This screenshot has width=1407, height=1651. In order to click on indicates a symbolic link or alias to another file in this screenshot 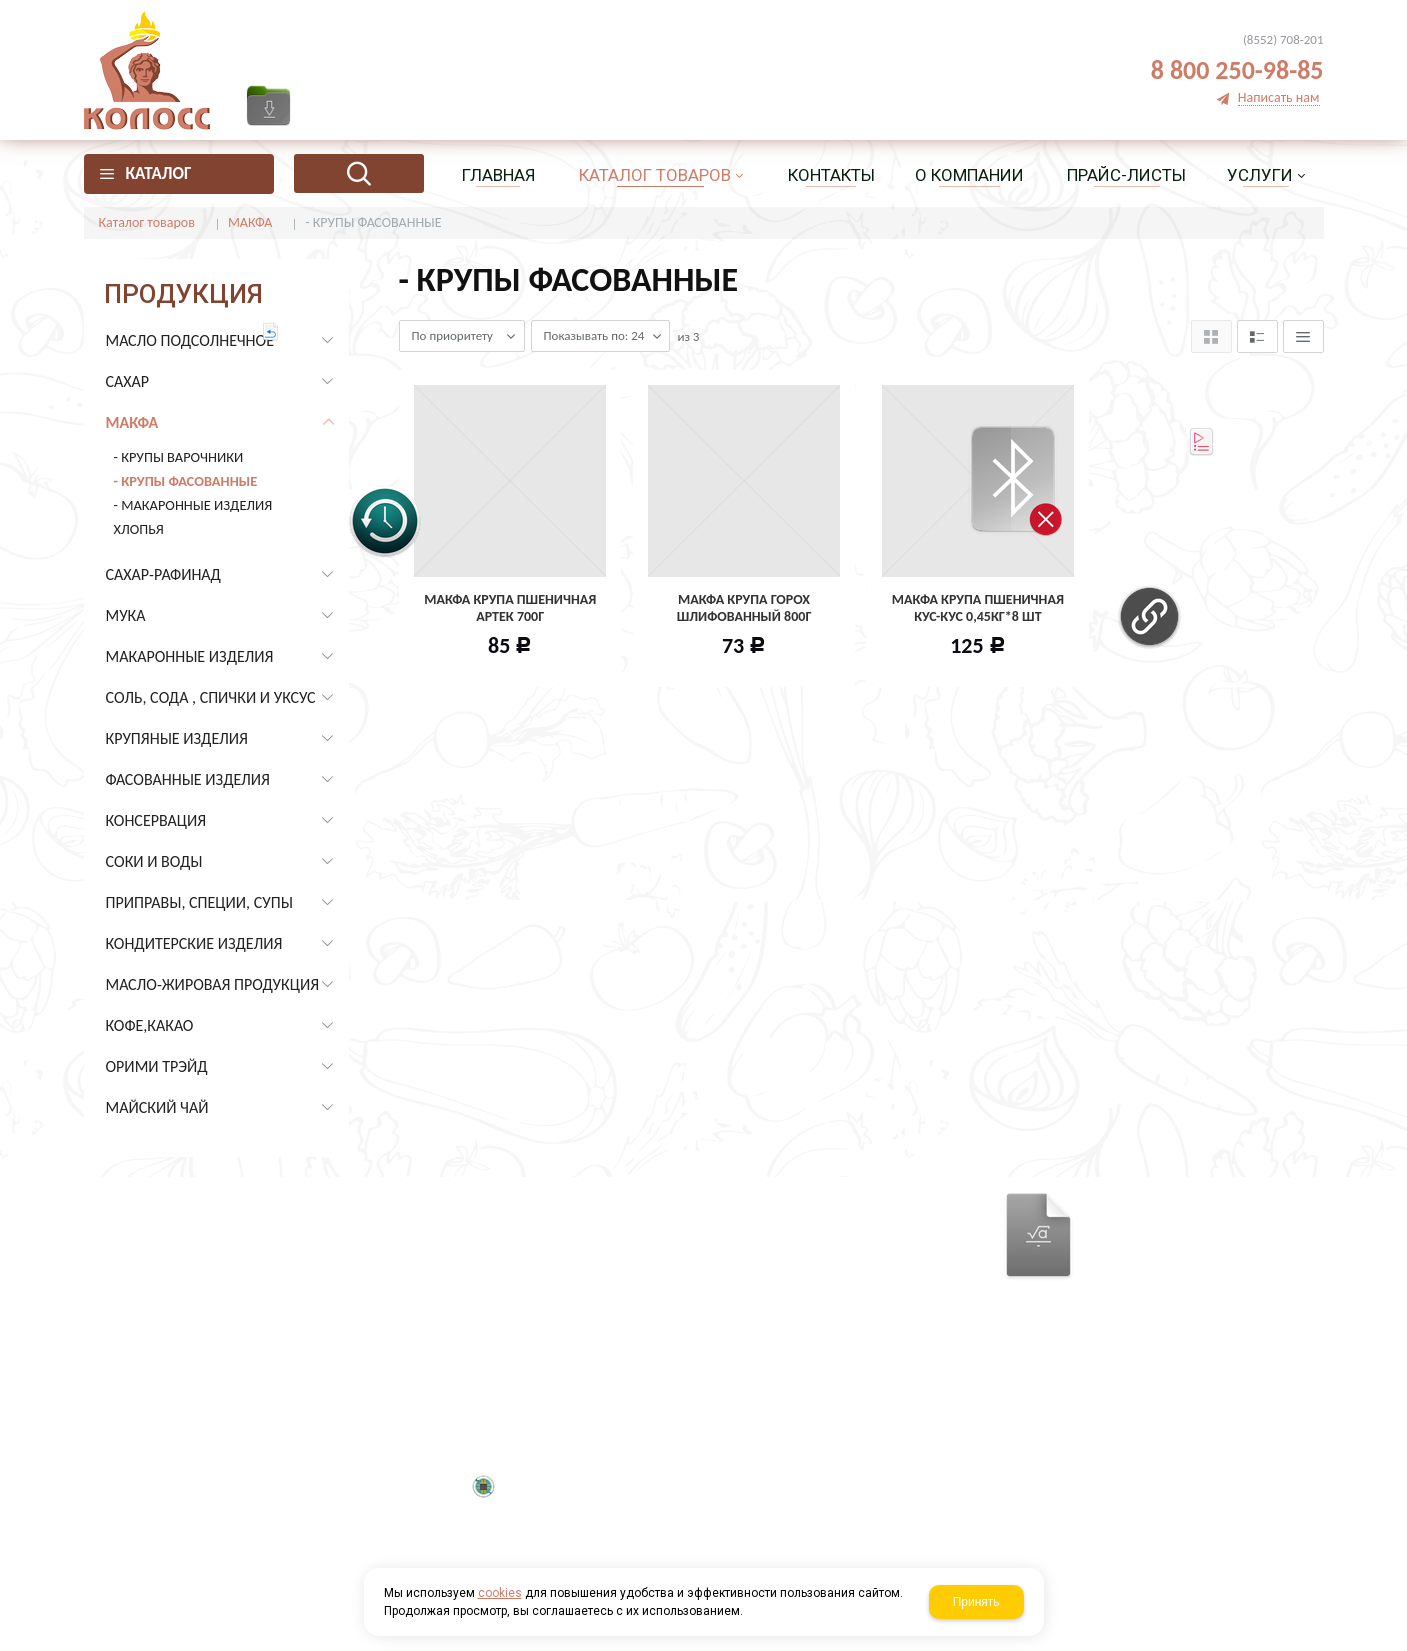, I will do `click(1149, 616)`.